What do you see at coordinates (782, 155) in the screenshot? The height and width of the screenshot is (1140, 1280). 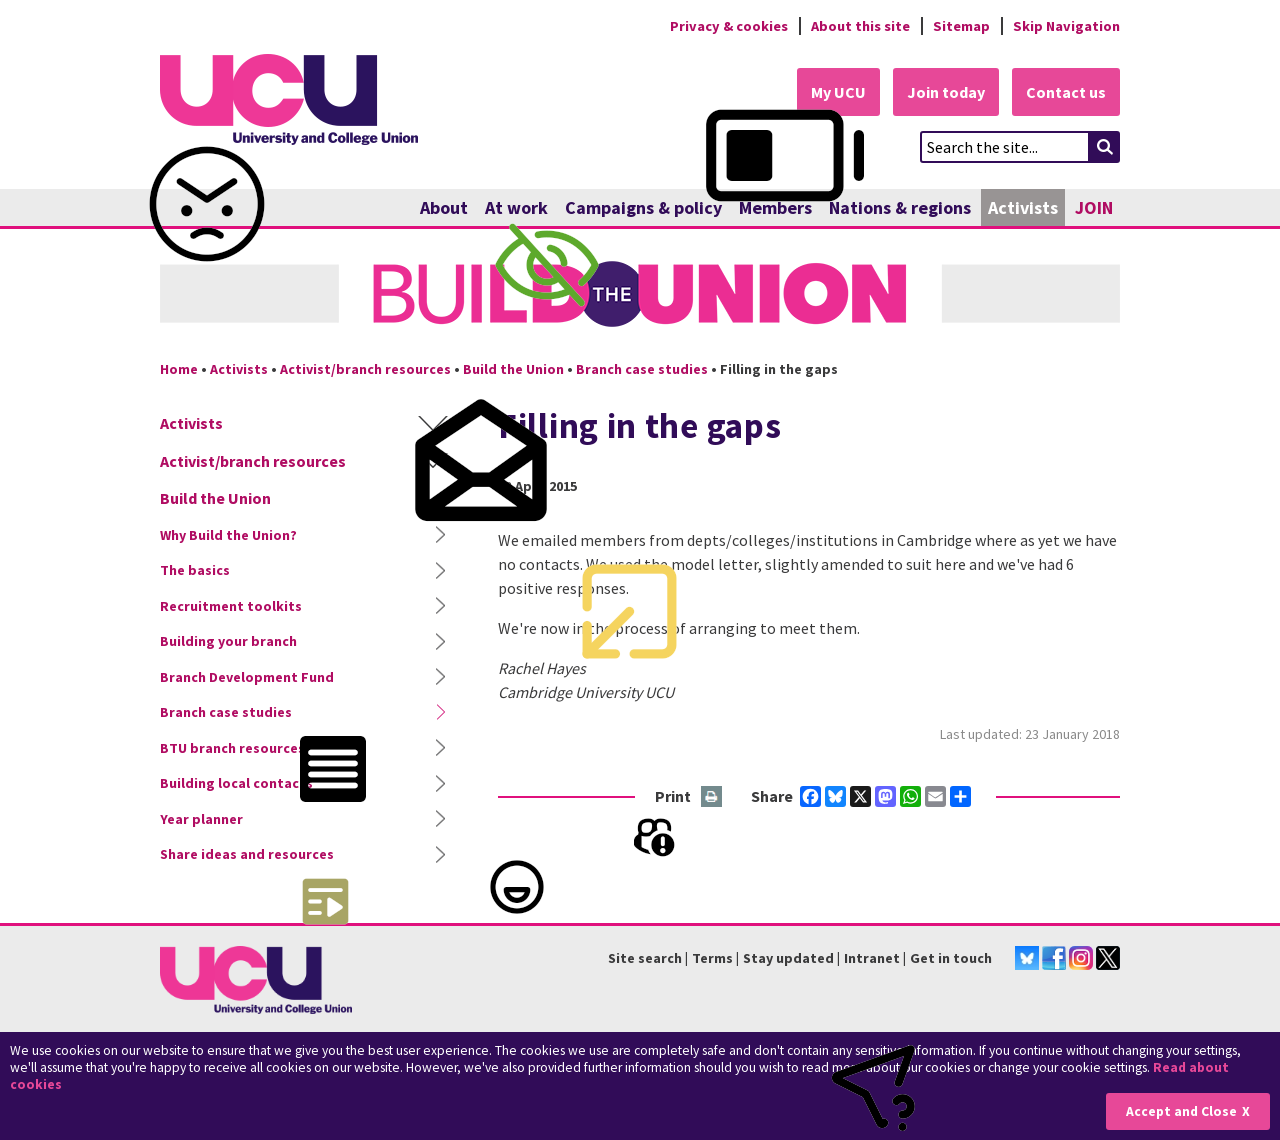 I see `indicates battery at medium charge level` at bounding box center [782, 155].